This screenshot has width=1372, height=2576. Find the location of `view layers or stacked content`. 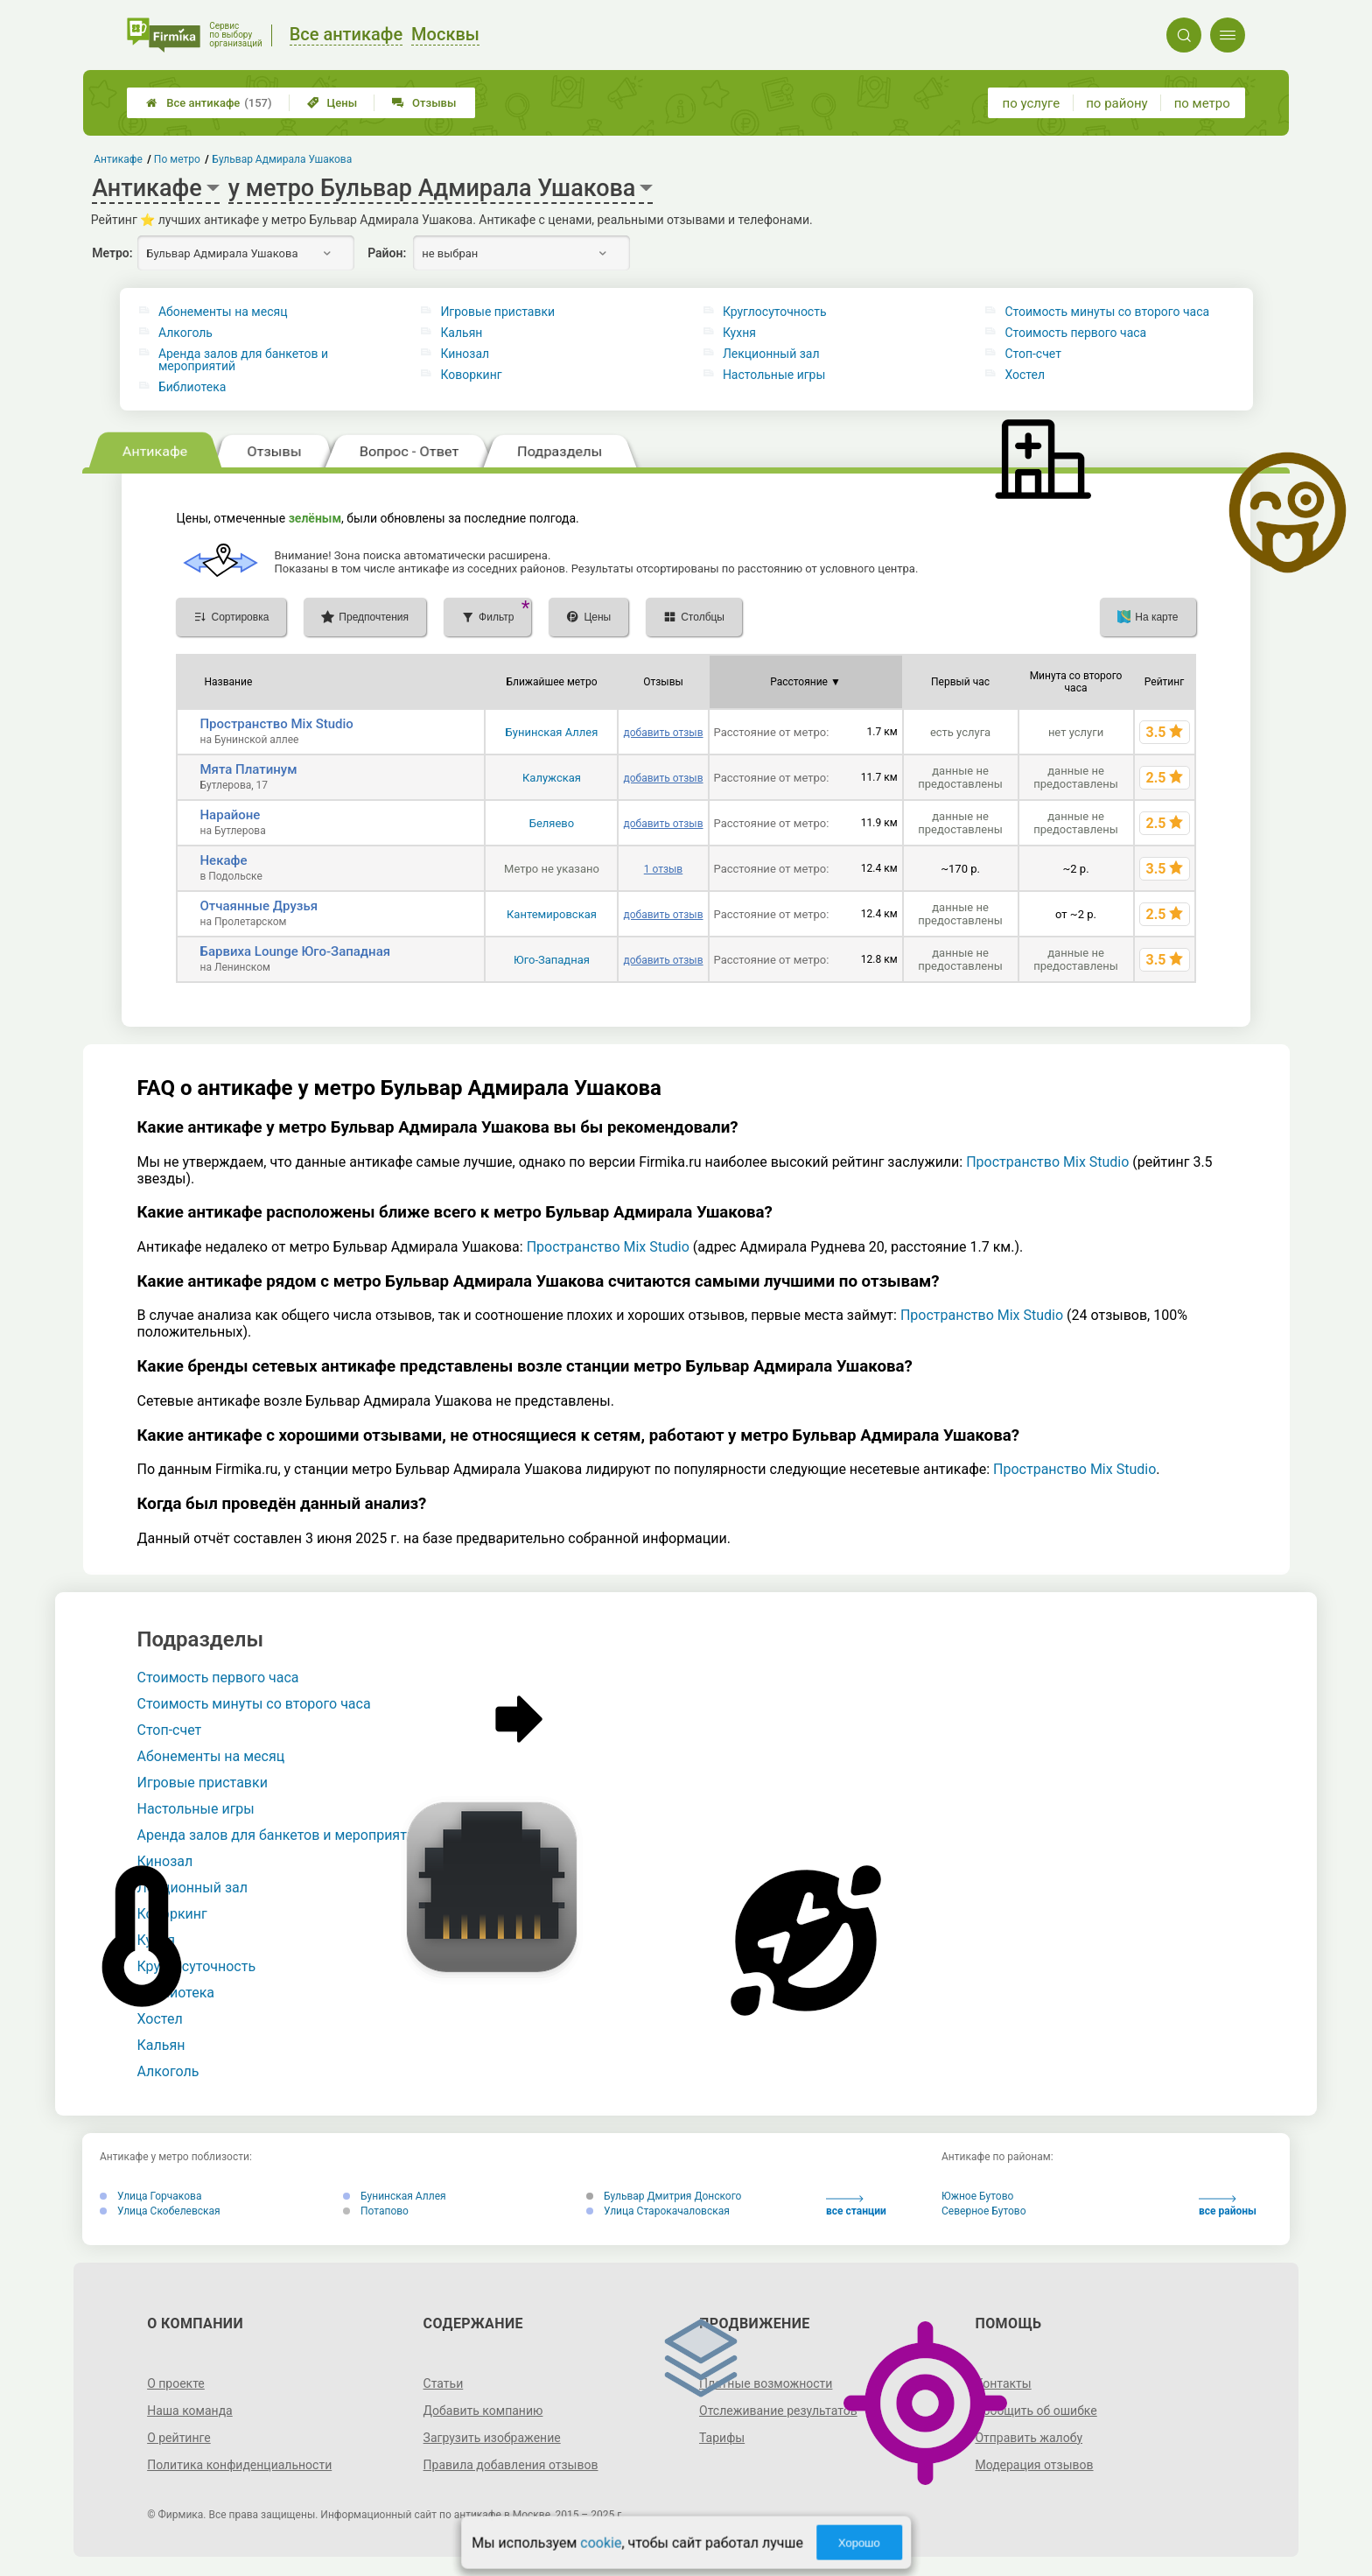

view layers or stacked content is located at coordinates (701, 2358).